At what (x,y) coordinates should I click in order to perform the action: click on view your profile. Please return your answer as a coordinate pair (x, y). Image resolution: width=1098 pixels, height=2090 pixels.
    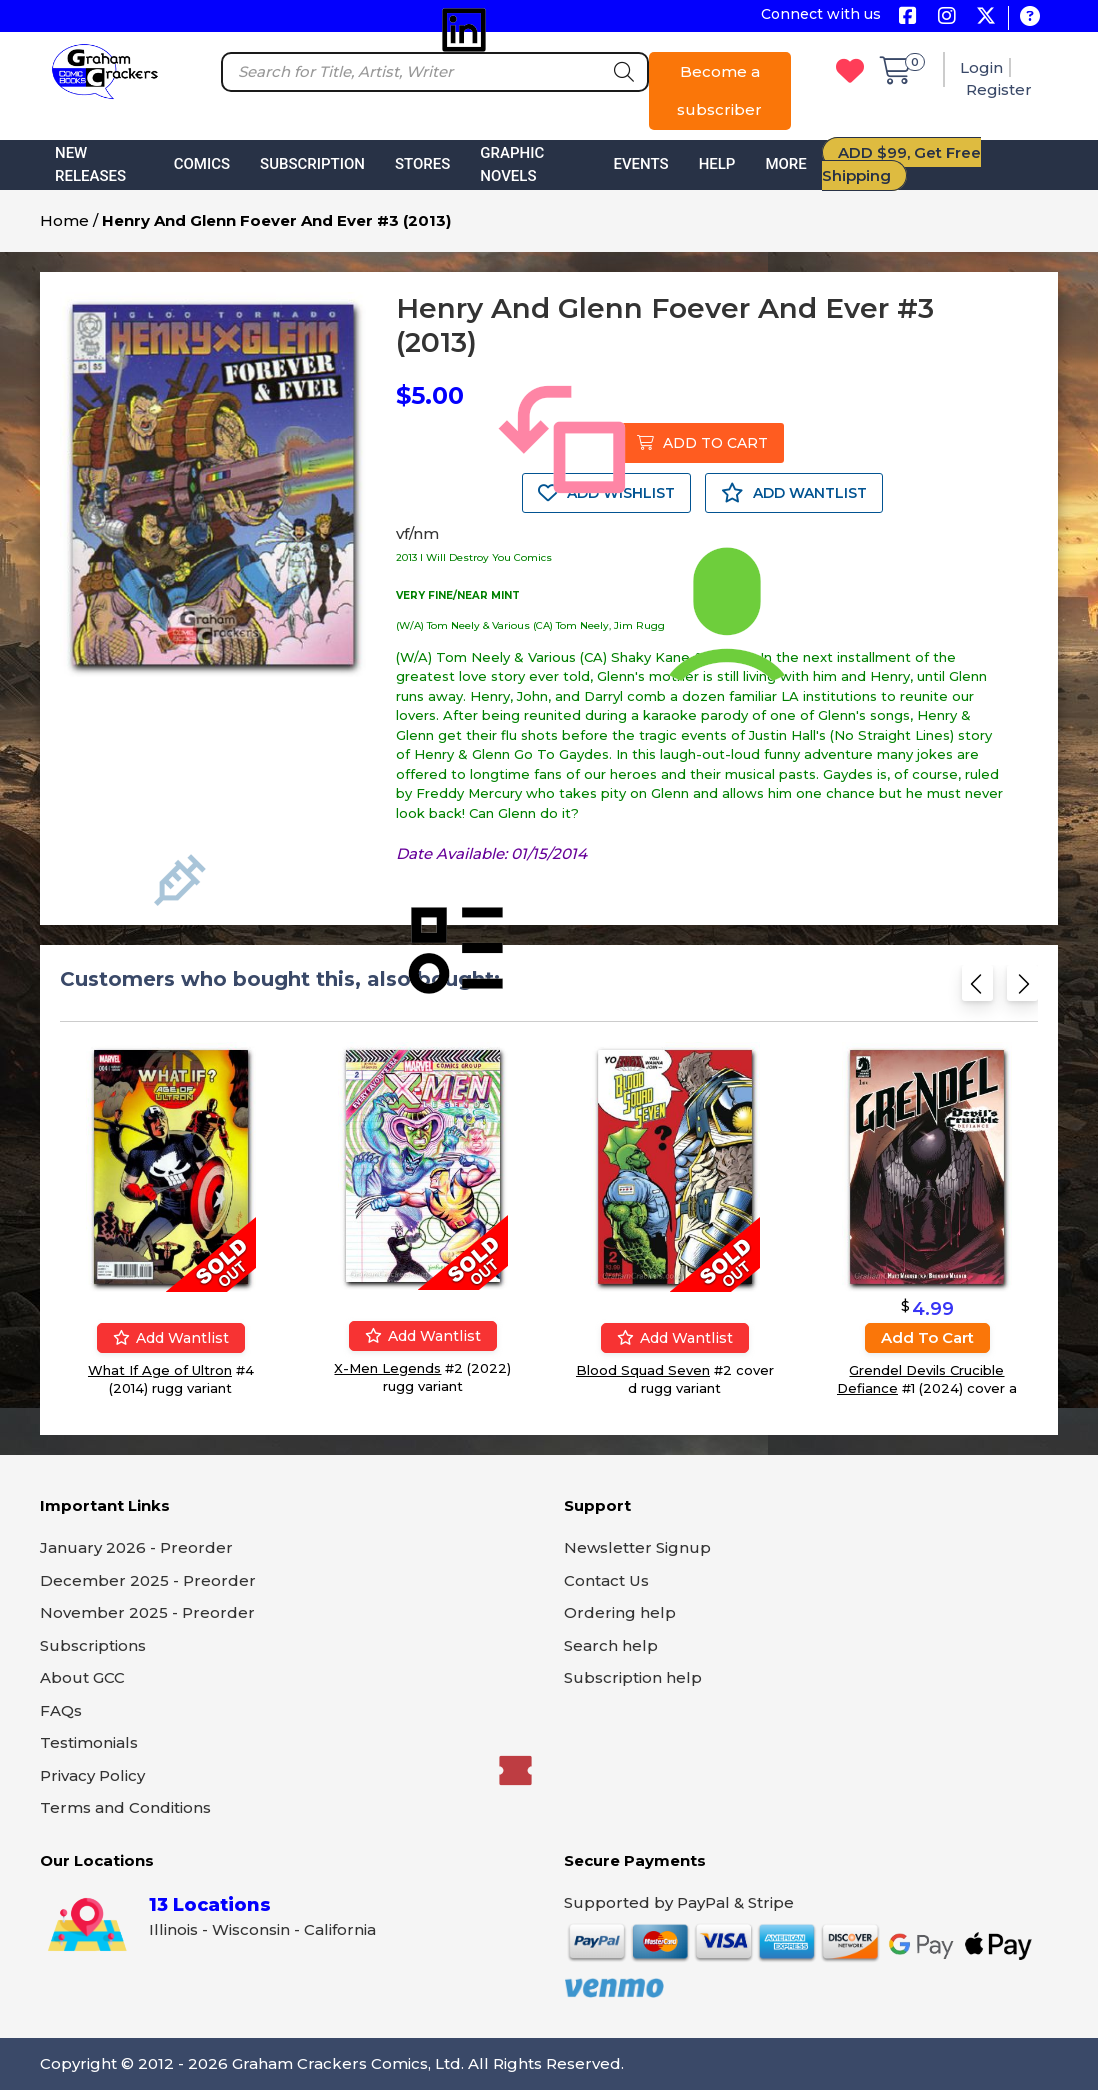
    Looking at the image, I should click on (727, 615).